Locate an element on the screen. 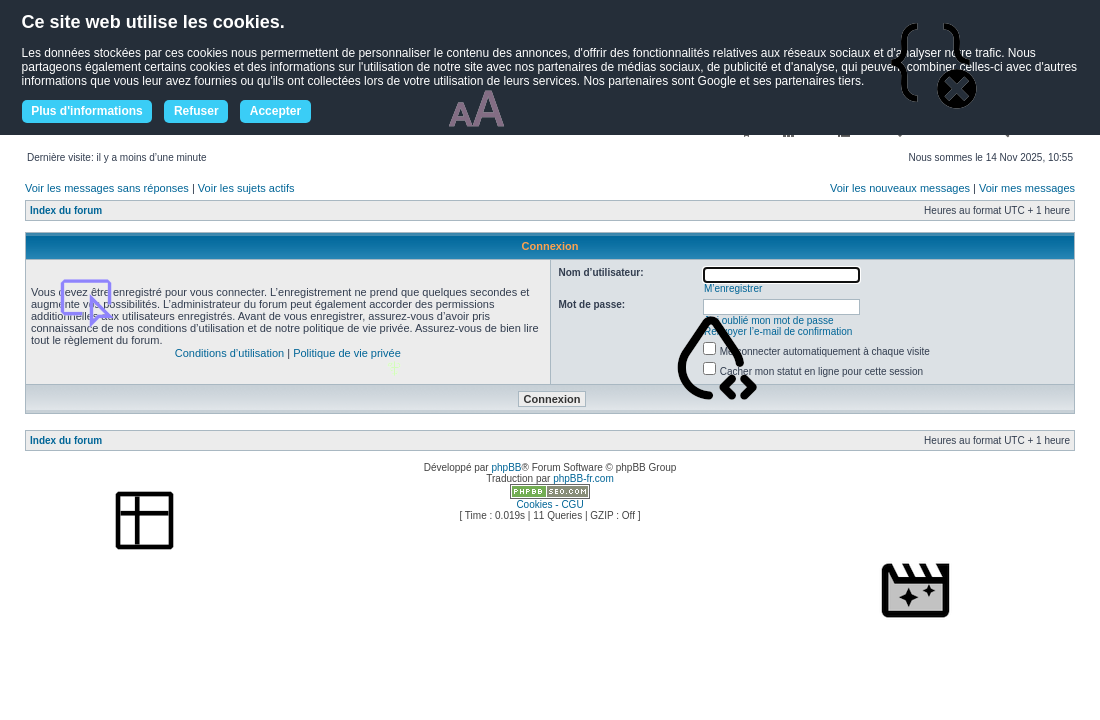 The image size is (1100, 720). view github project board is located at coordinates (144, 520).